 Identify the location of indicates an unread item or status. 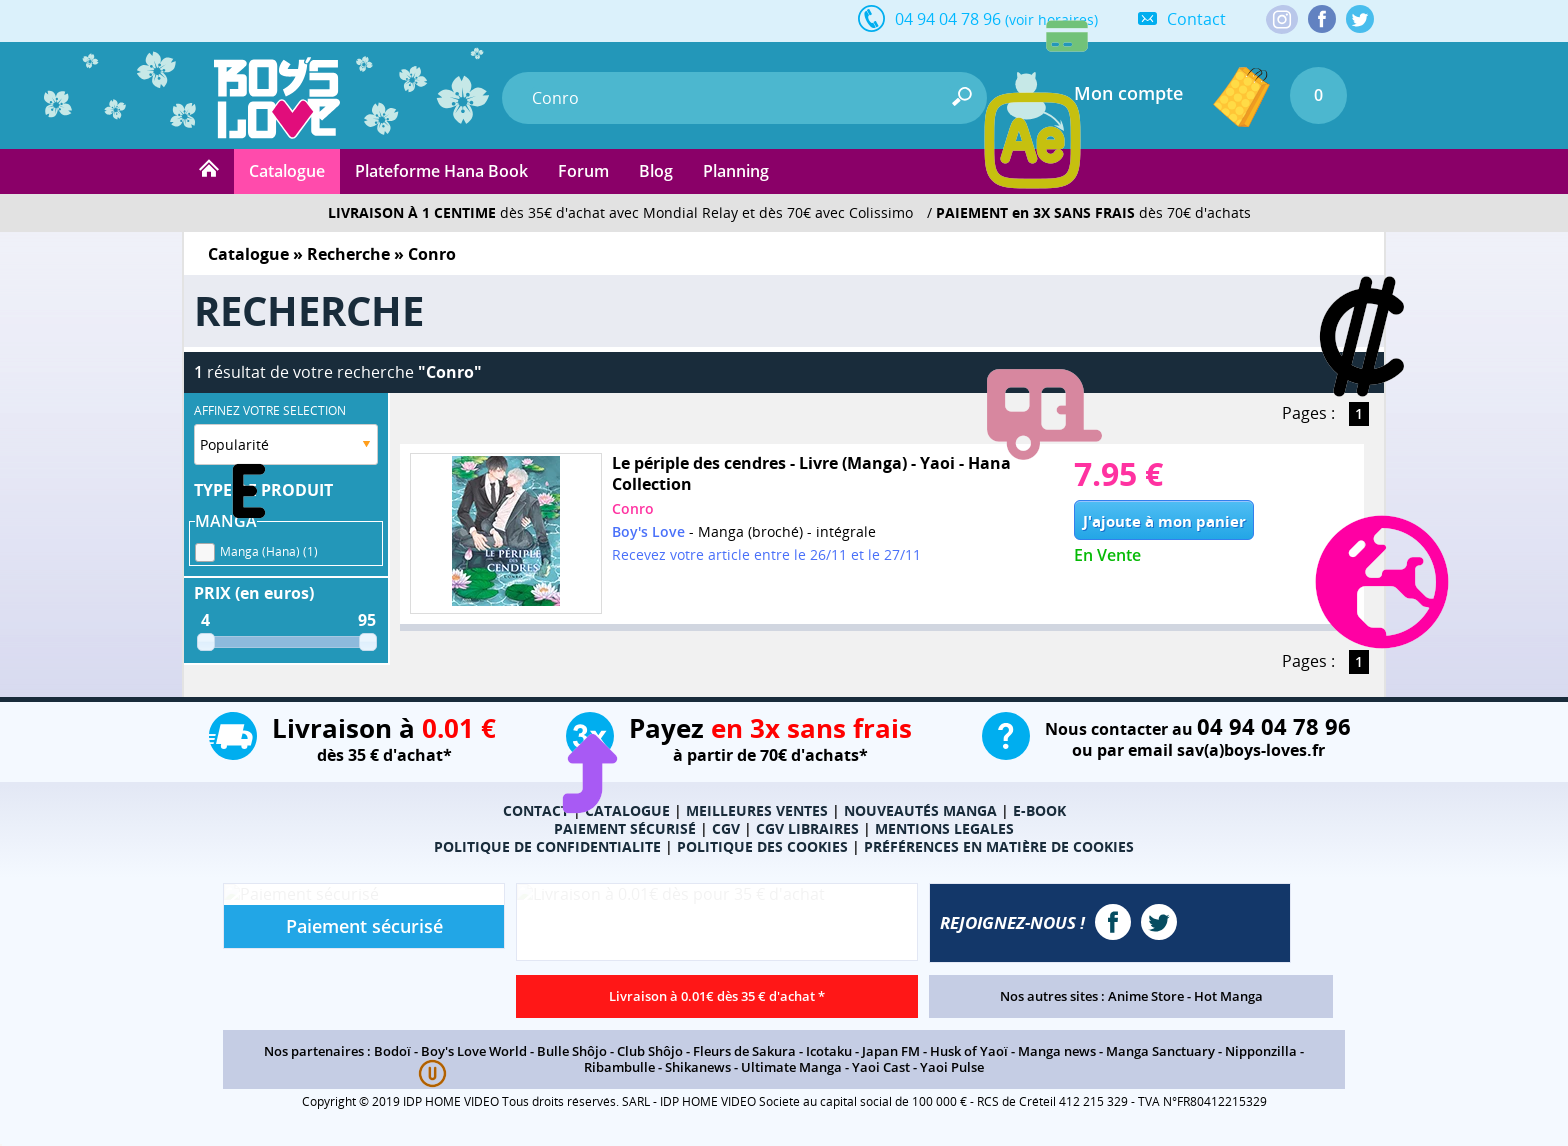
(432, 1073).